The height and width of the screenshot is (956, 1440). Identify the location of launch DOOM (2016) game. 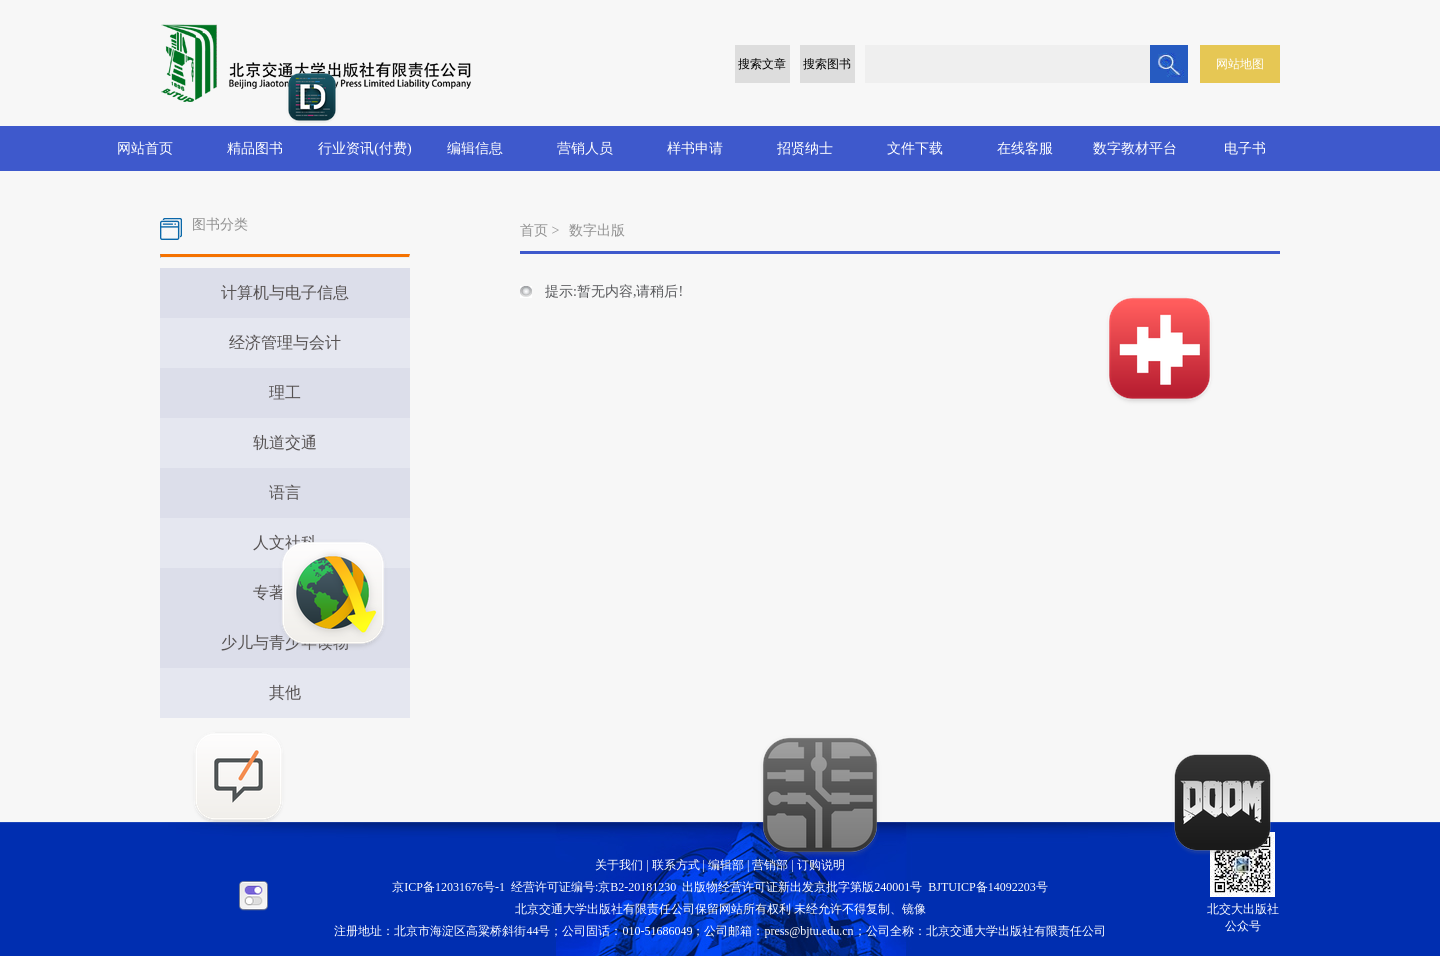
(1222, 802).